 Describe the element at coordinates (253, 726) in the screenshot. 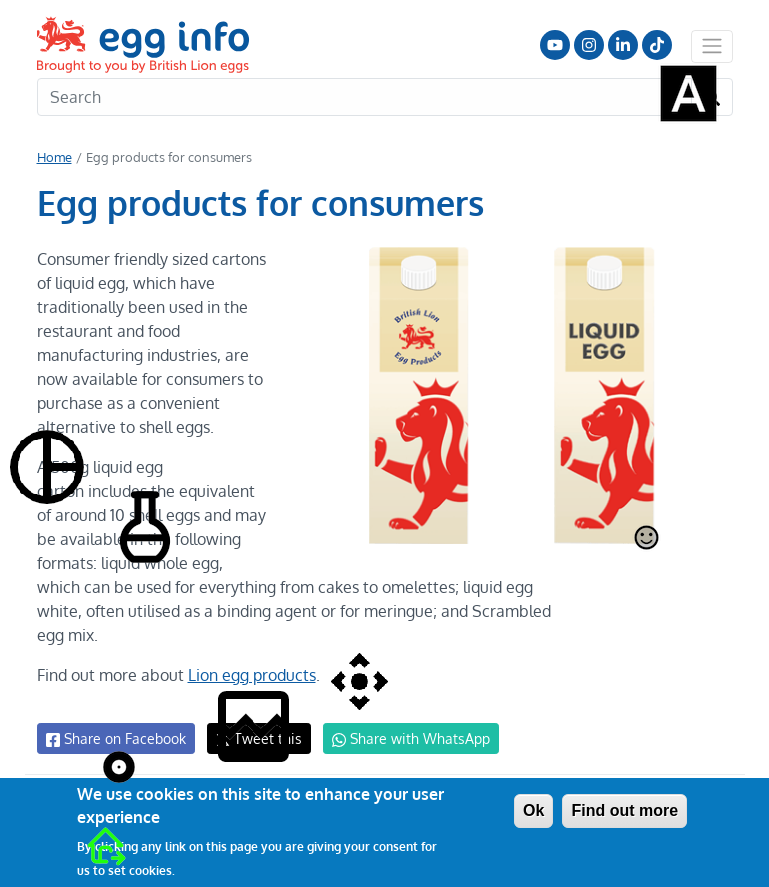

I see `indicates an image failed to load` at that location.